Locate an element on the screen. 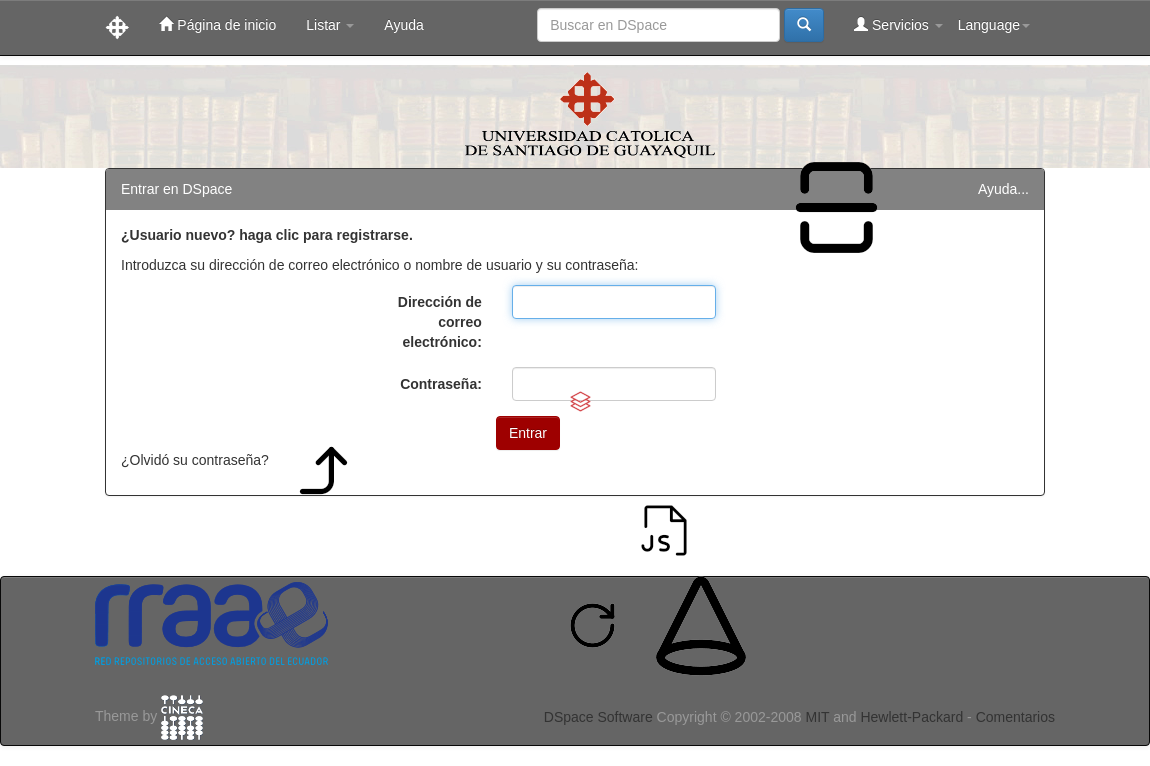 Image resolution: width=1150 pixels, height=766 pixels. represents a 3D cone shape or geometric object is located at coordinates (701, 626).